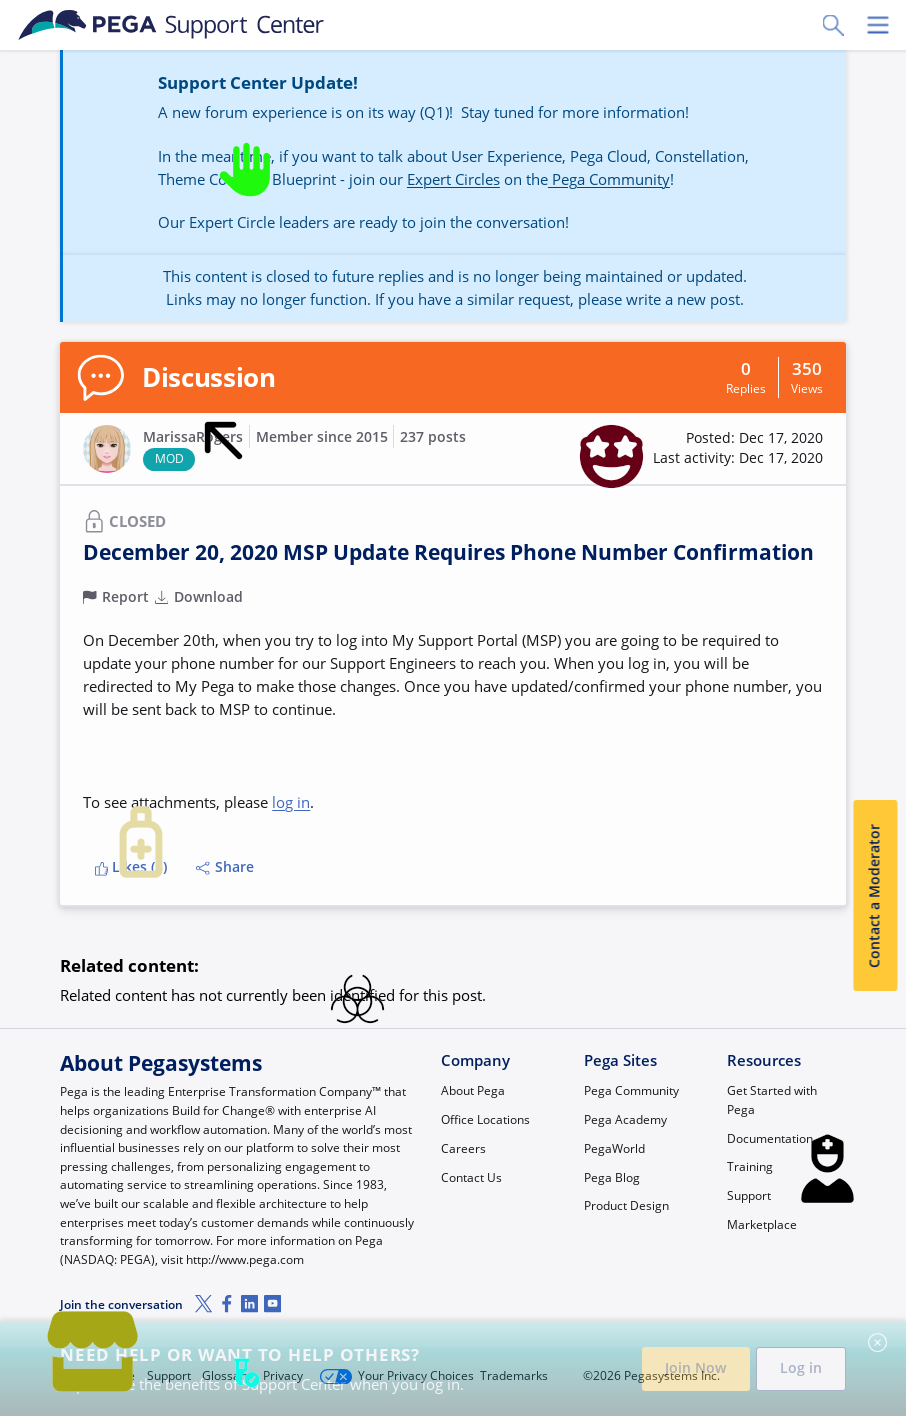  Describe the element at coordinates (827, 1170) in the screenshot. I see `access healthcare or nursing services` at that location.